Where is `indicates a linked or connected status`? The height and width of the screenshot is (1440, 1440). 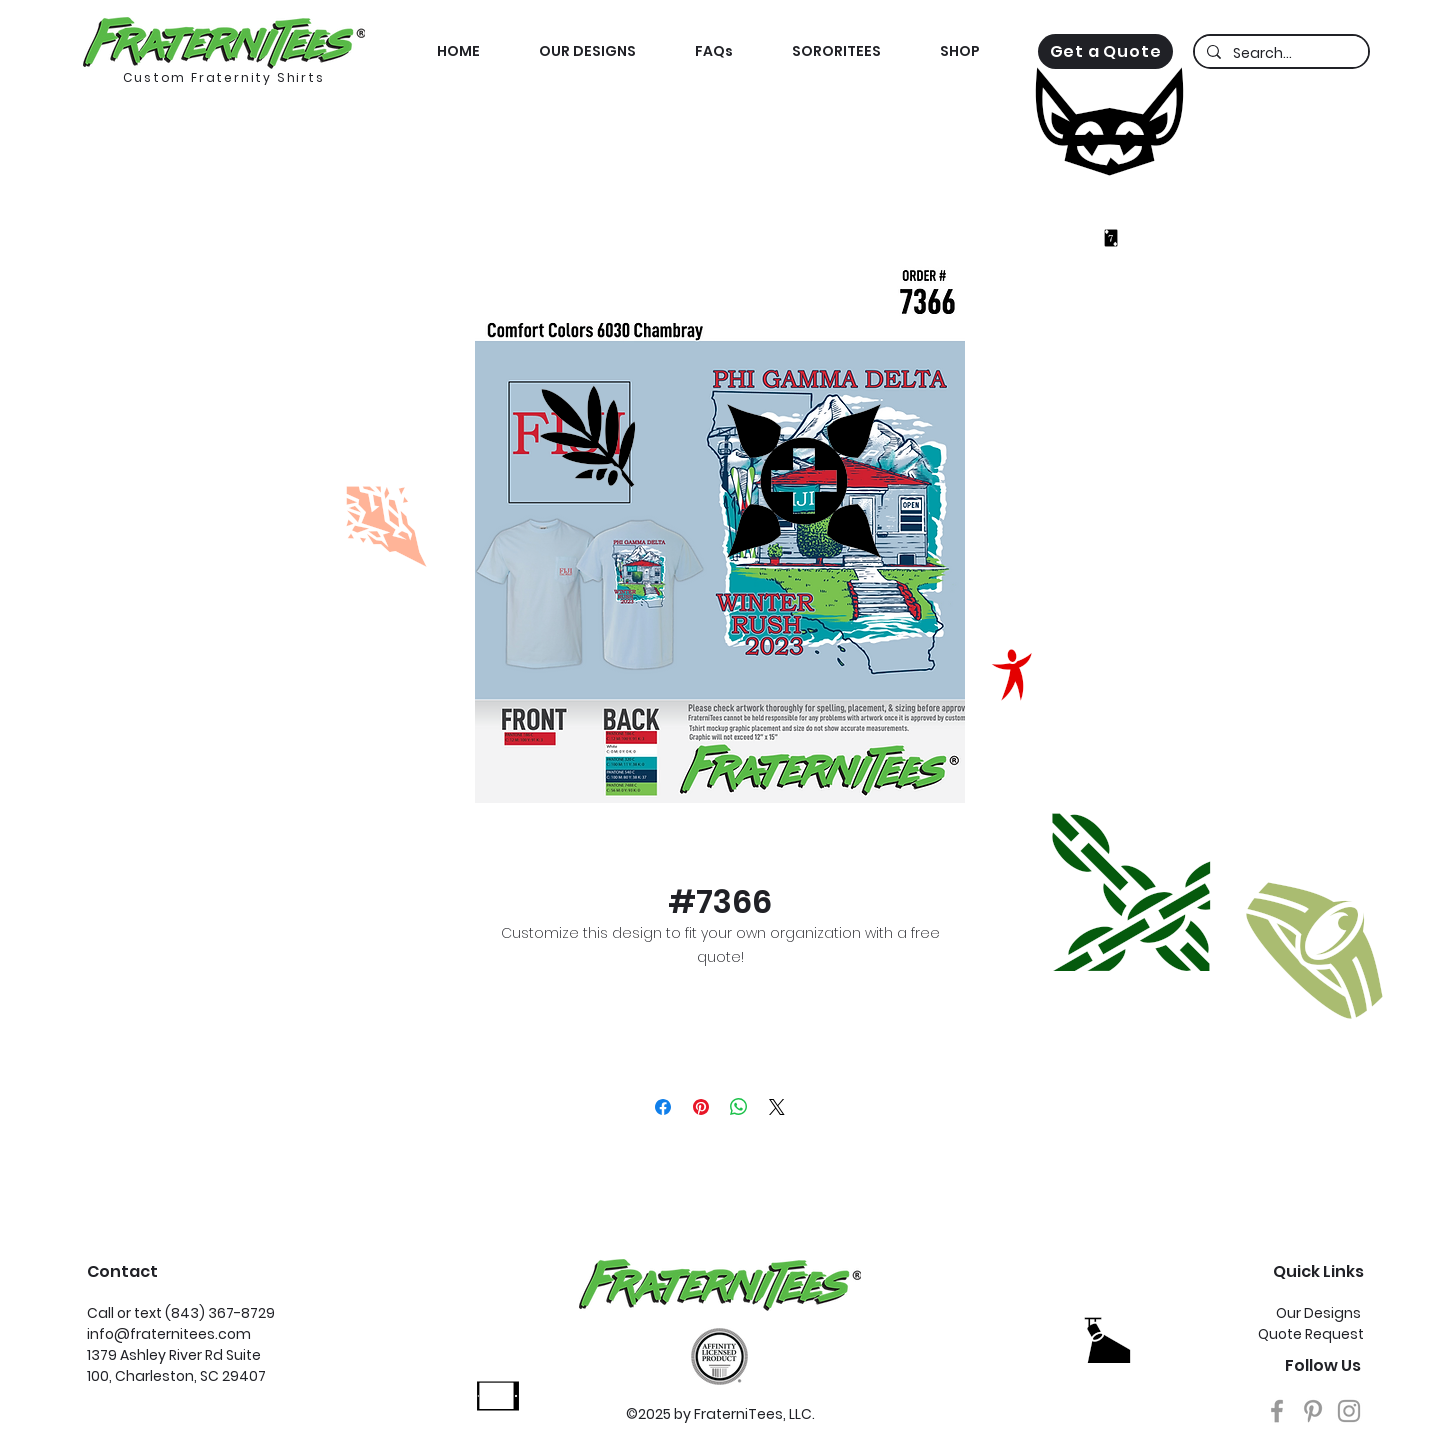
indicates a linked or connected status is located at coordinates (1131, 892).